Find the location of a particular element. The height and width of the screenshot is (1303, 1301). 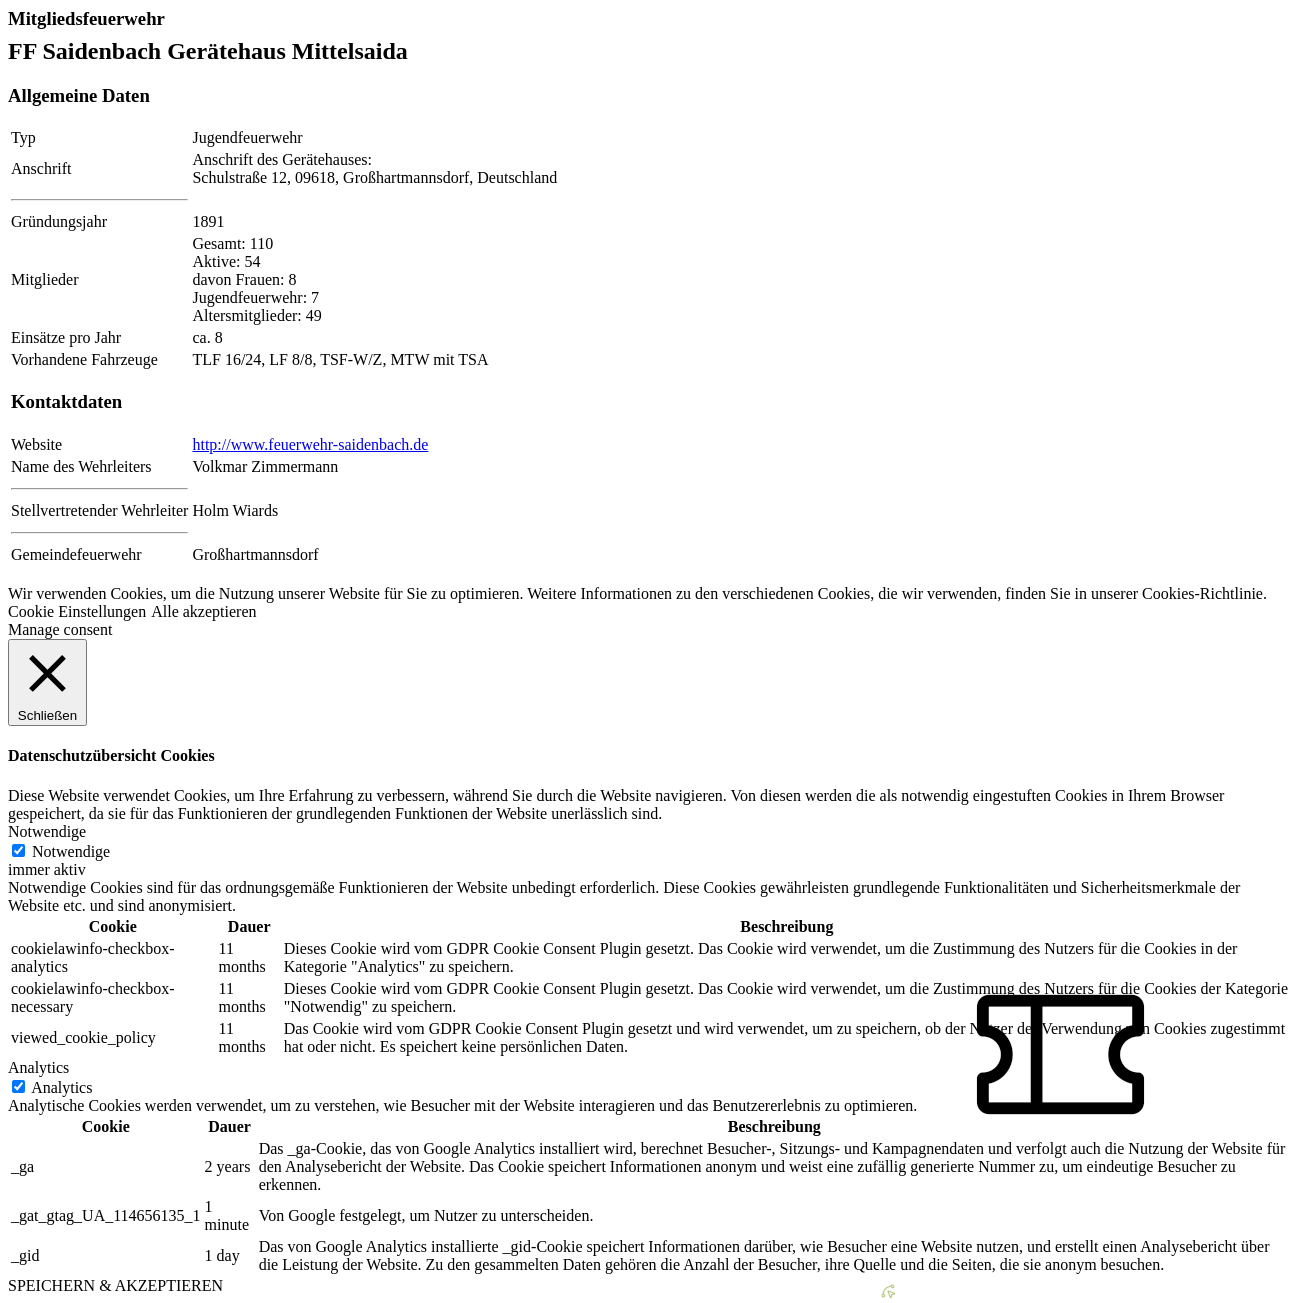

view your tickets or passes is located at coordinates (1060, 1054).